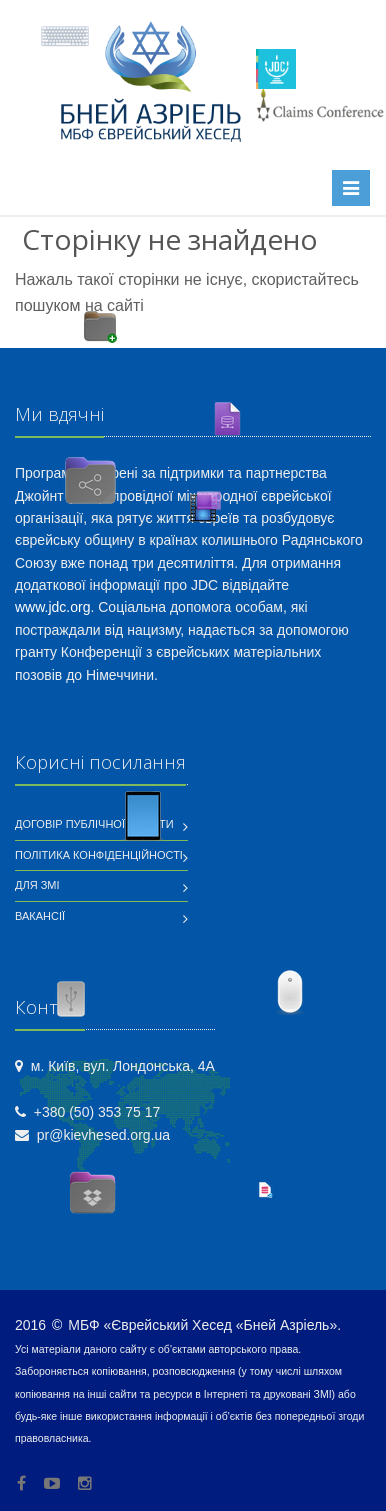 This screenshot has height=1511, width=386. Describe the element at coordinates (92, 1192) in the screenshot. I see `open dropbox synced folder` at that location.